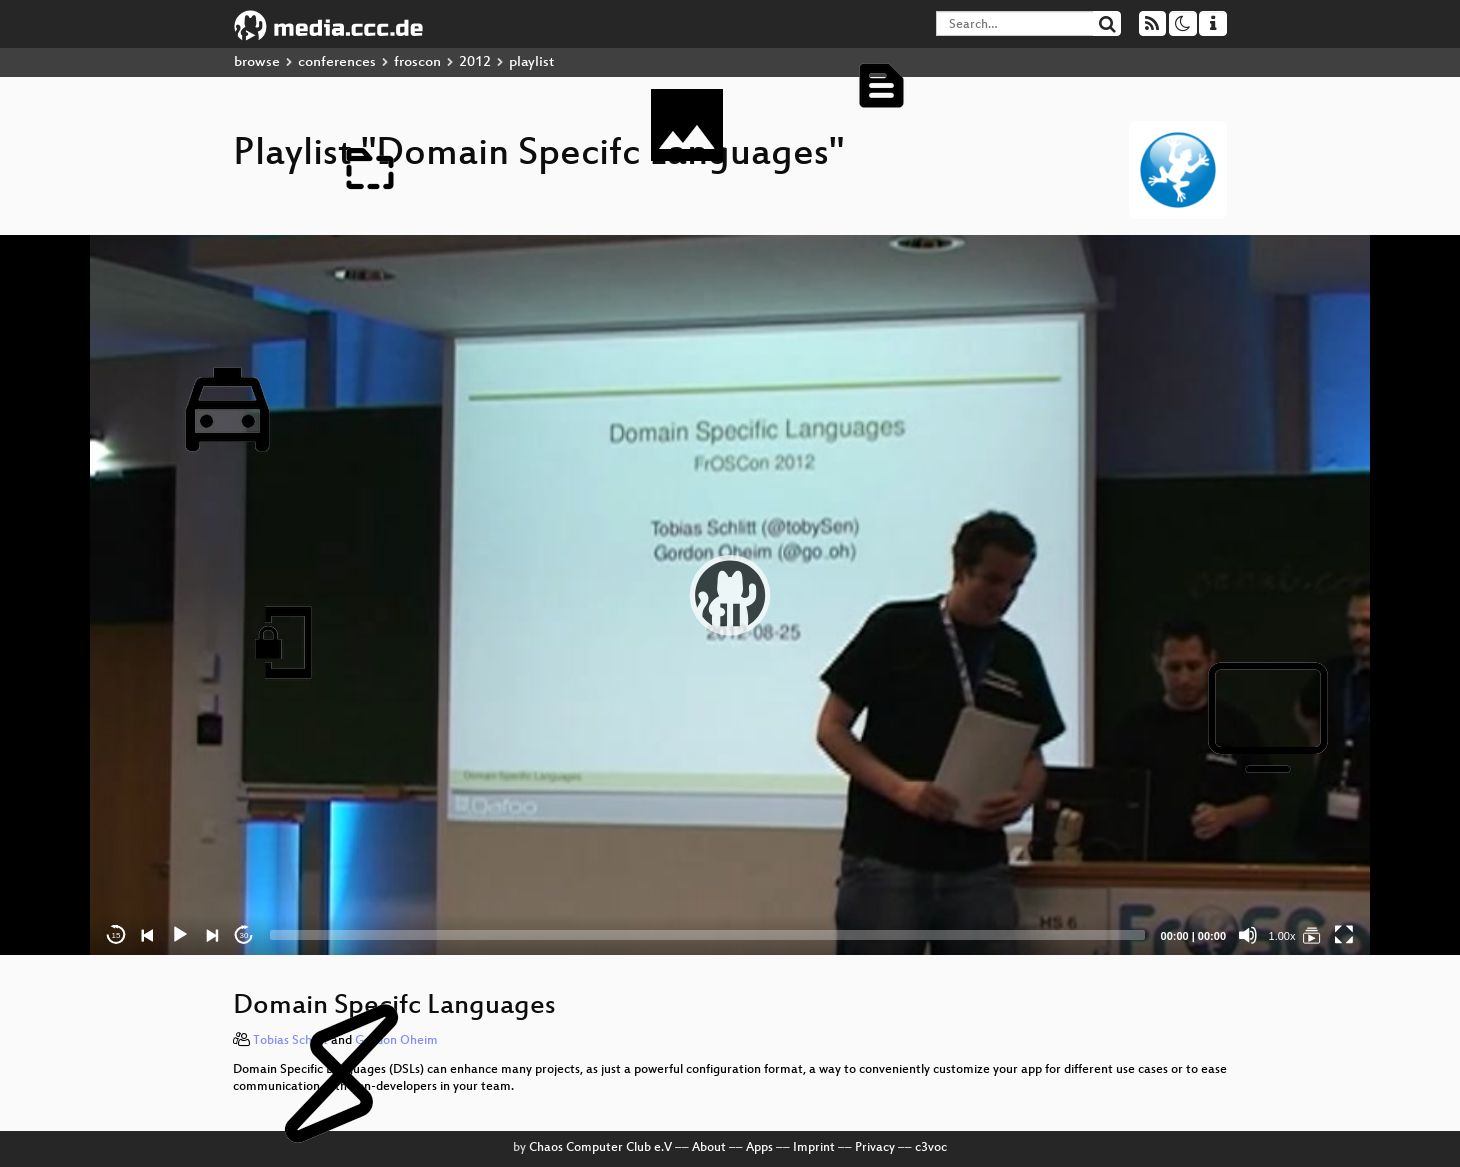 The image size is (1460, 1167). Describe the element at coordinates (687, 125) in the screenshot. I see `view photos or images` at that location.